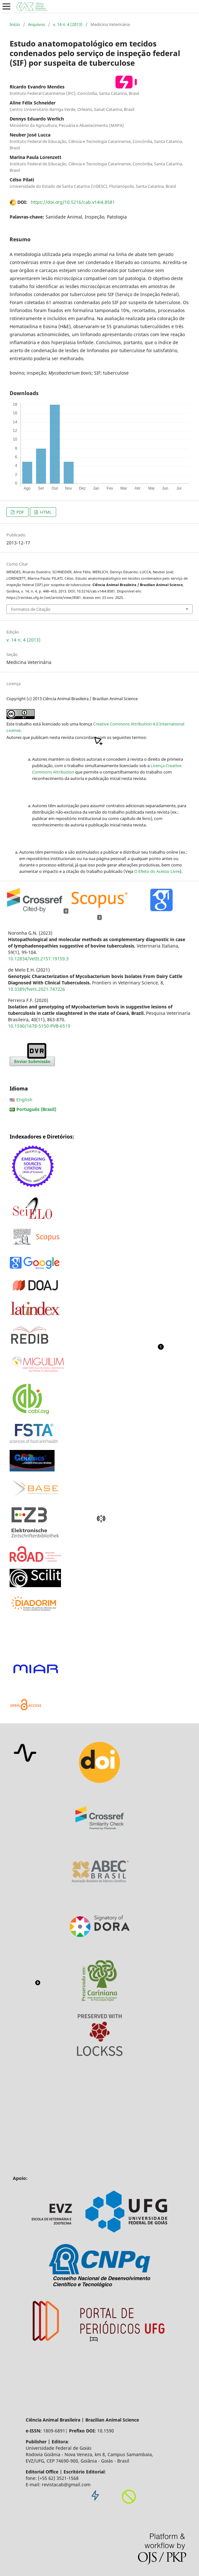 The height and width of the screenshot is (2576, 199). Describe the element at coordinates (98, 741) in the screenshot. I see `add a new cursor or pointer` at that location.